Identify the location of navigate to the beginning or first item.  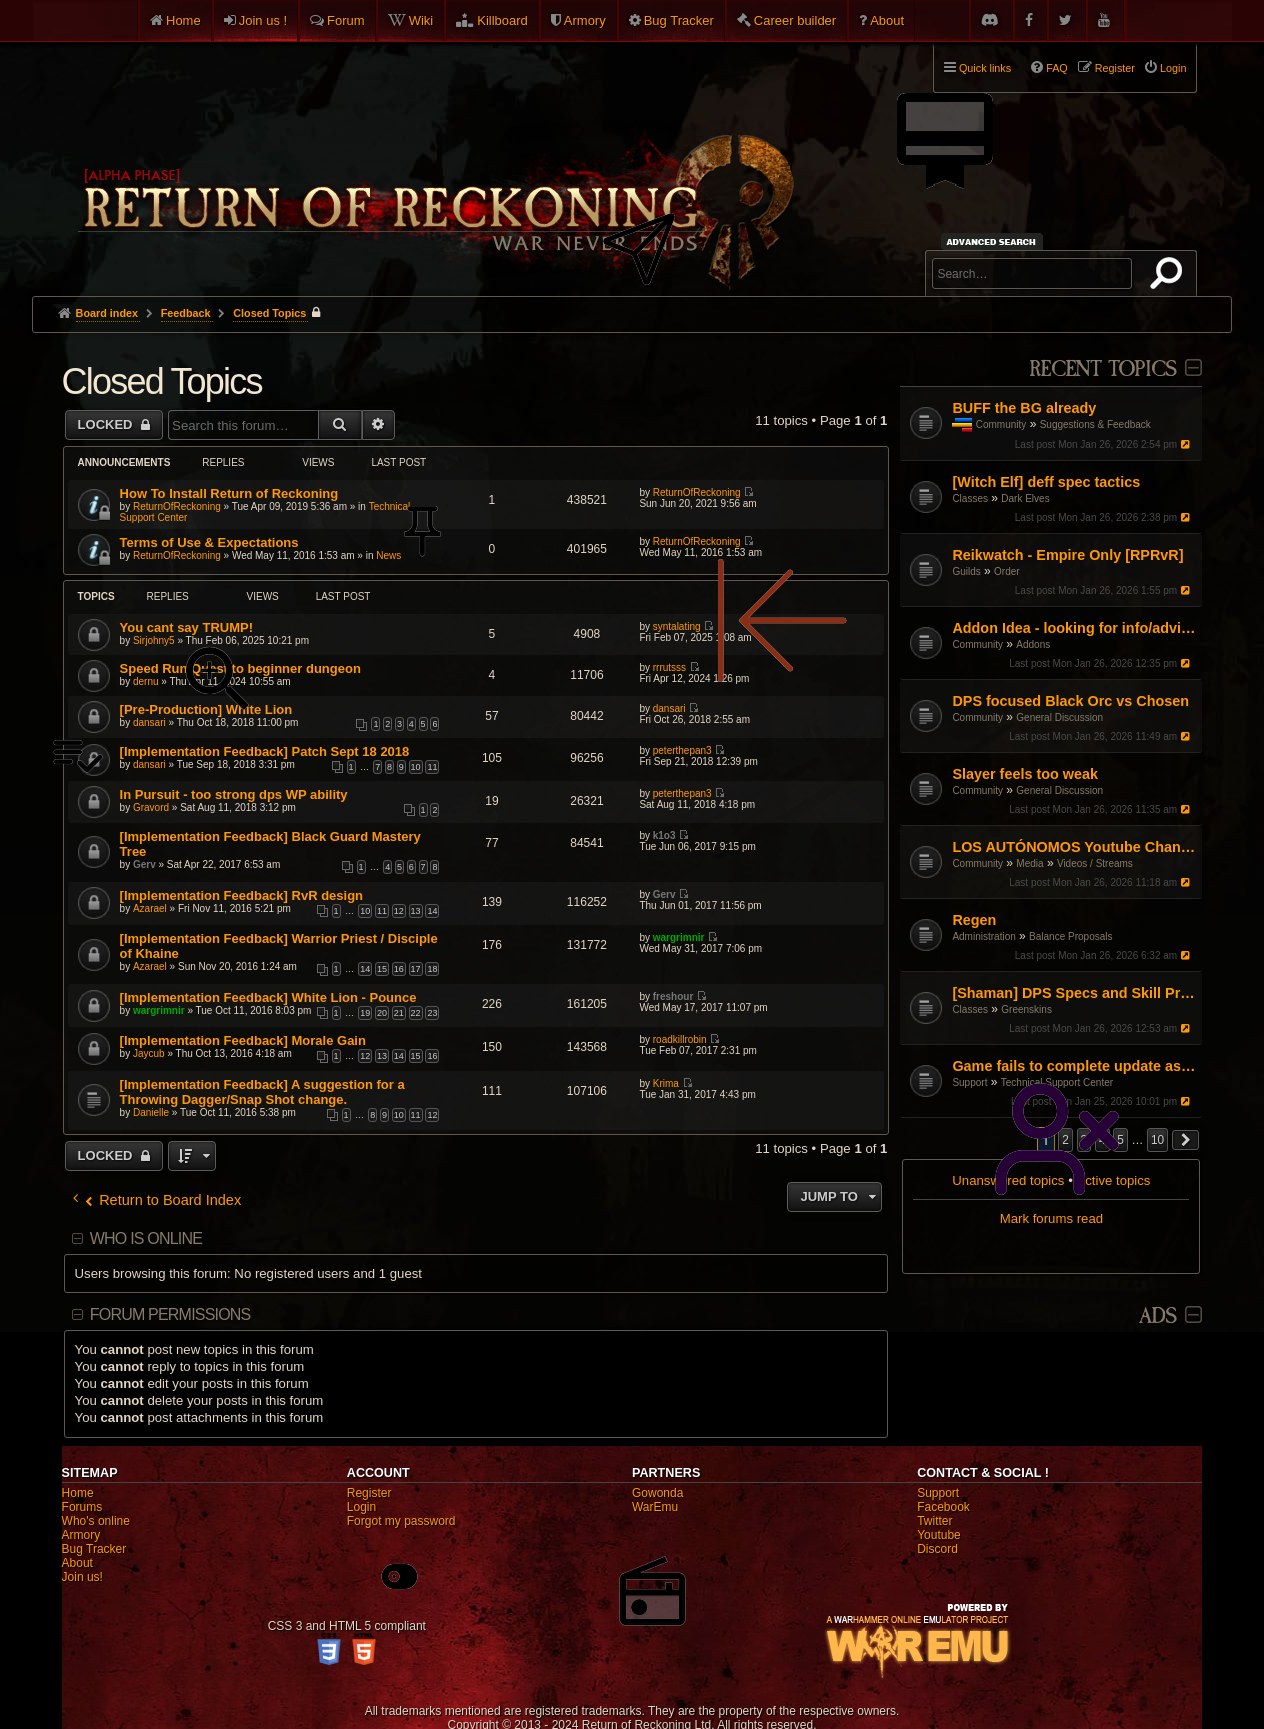
(779, 620).